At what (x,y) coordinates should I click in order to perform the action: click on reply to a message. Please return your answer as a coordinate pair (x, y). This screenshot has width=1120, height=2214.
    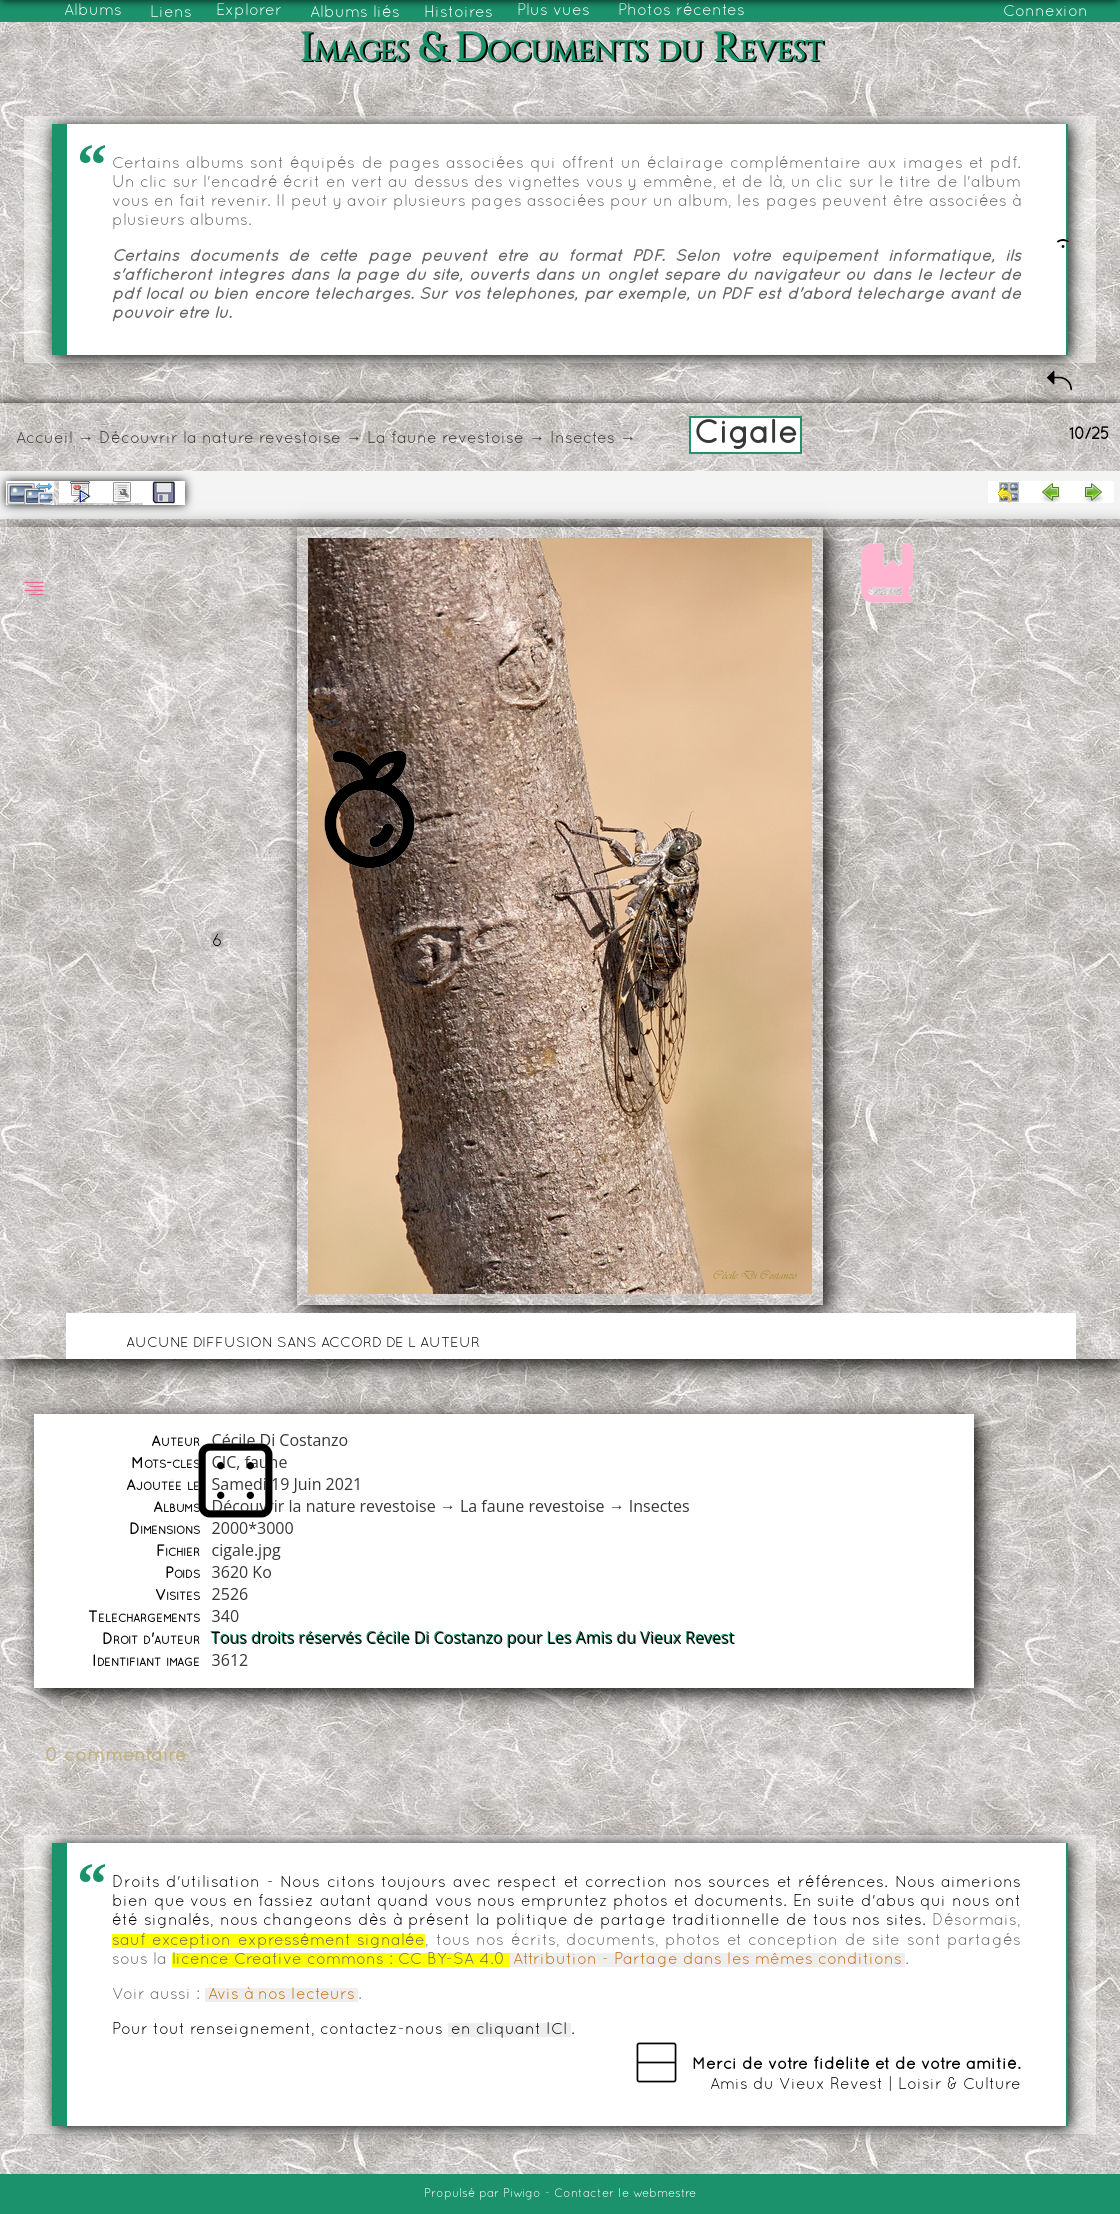
    Looking at the image, I should click on (1059, 380).